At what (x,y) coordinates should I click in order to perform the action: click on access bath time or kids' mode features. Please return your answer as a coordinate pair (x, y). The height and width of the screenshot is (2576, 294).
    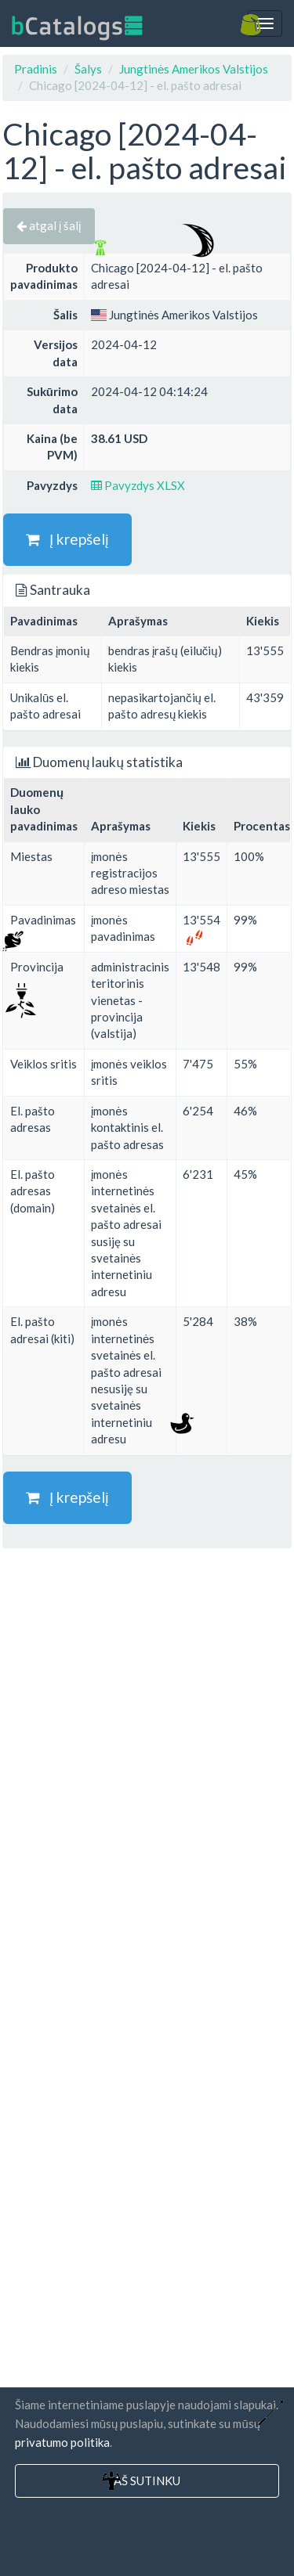
    Looking at the image, I should click on (182, 1423).